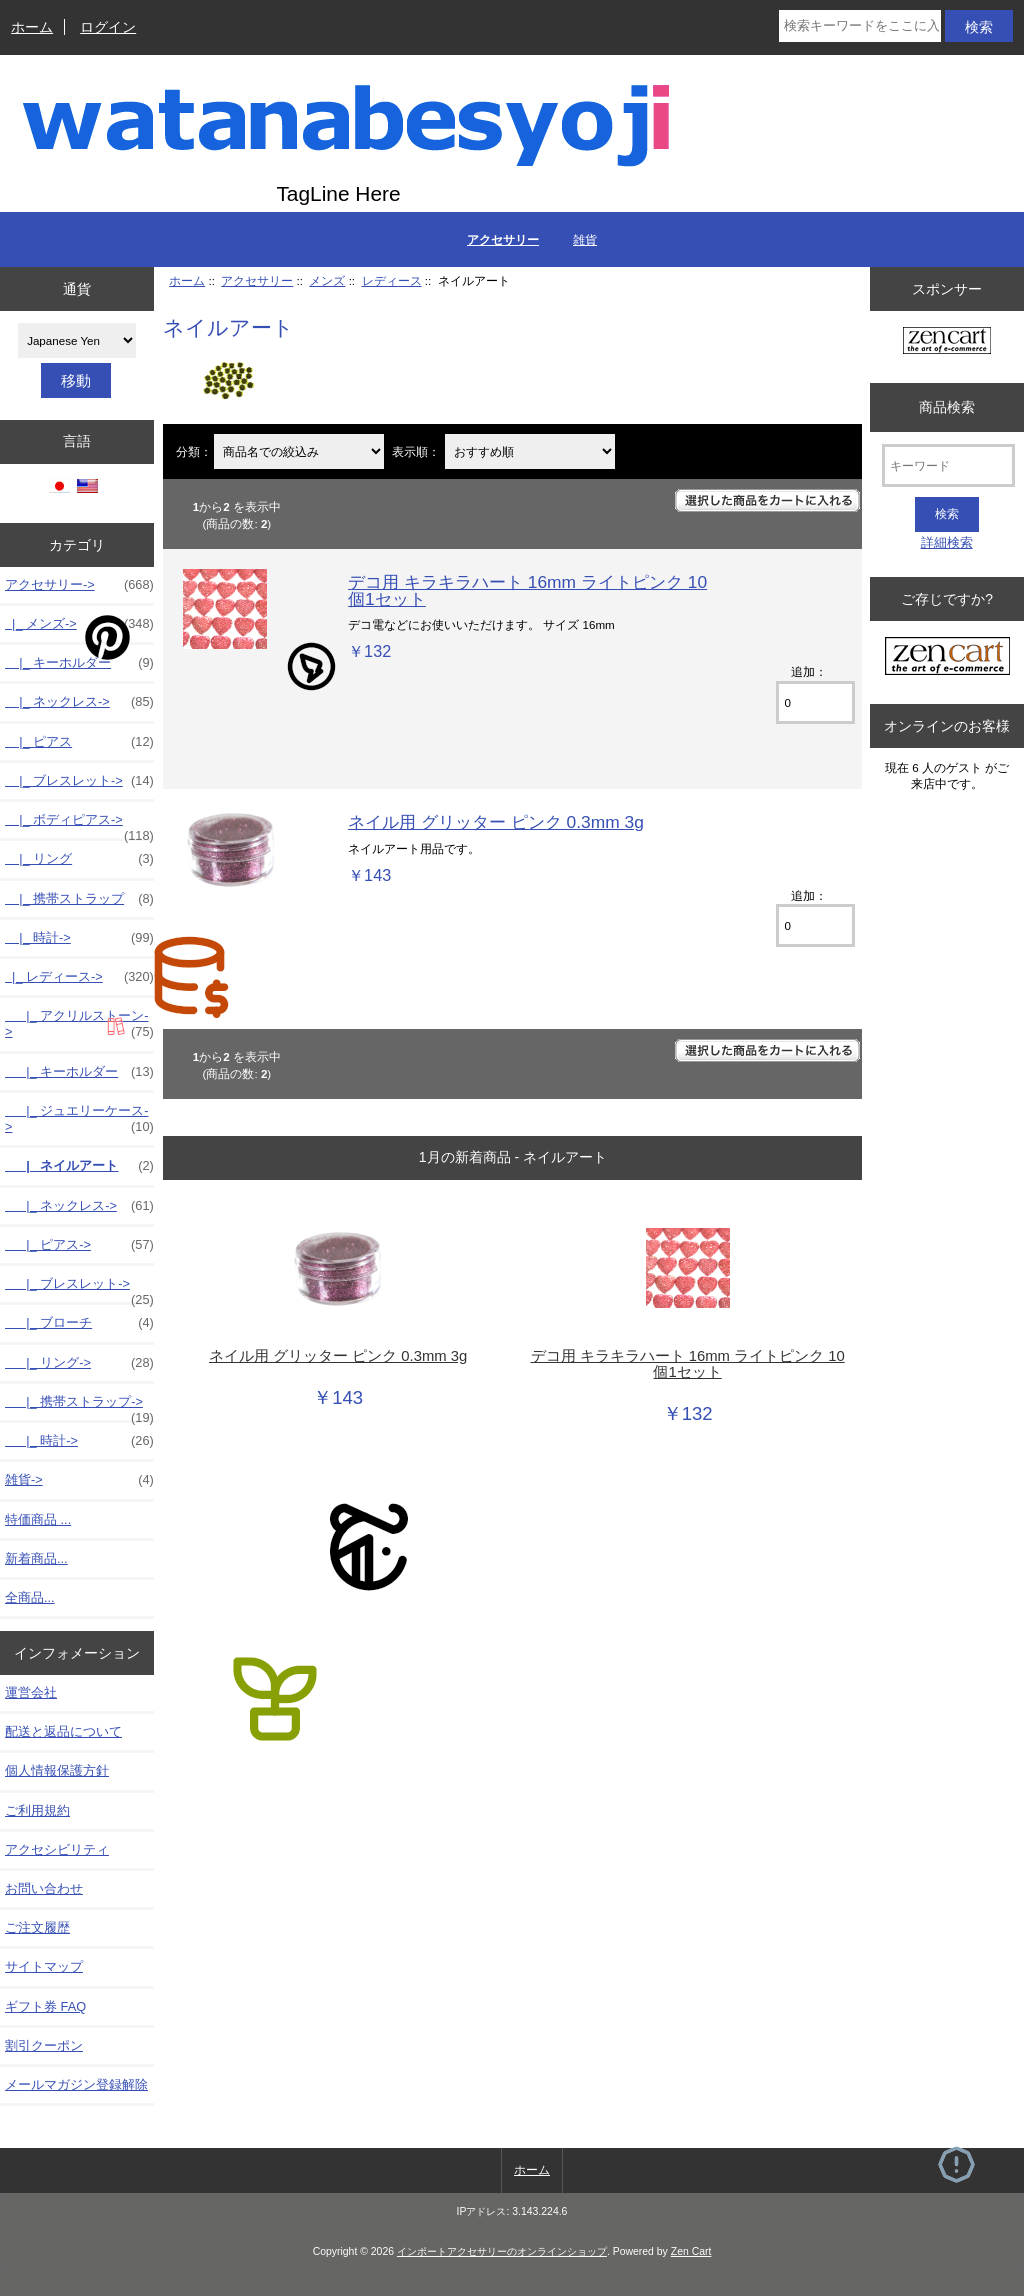 The height and width of the screenshot is (2296, 1024). I want to click on open DingTalk messaging app, so click(311, 666).